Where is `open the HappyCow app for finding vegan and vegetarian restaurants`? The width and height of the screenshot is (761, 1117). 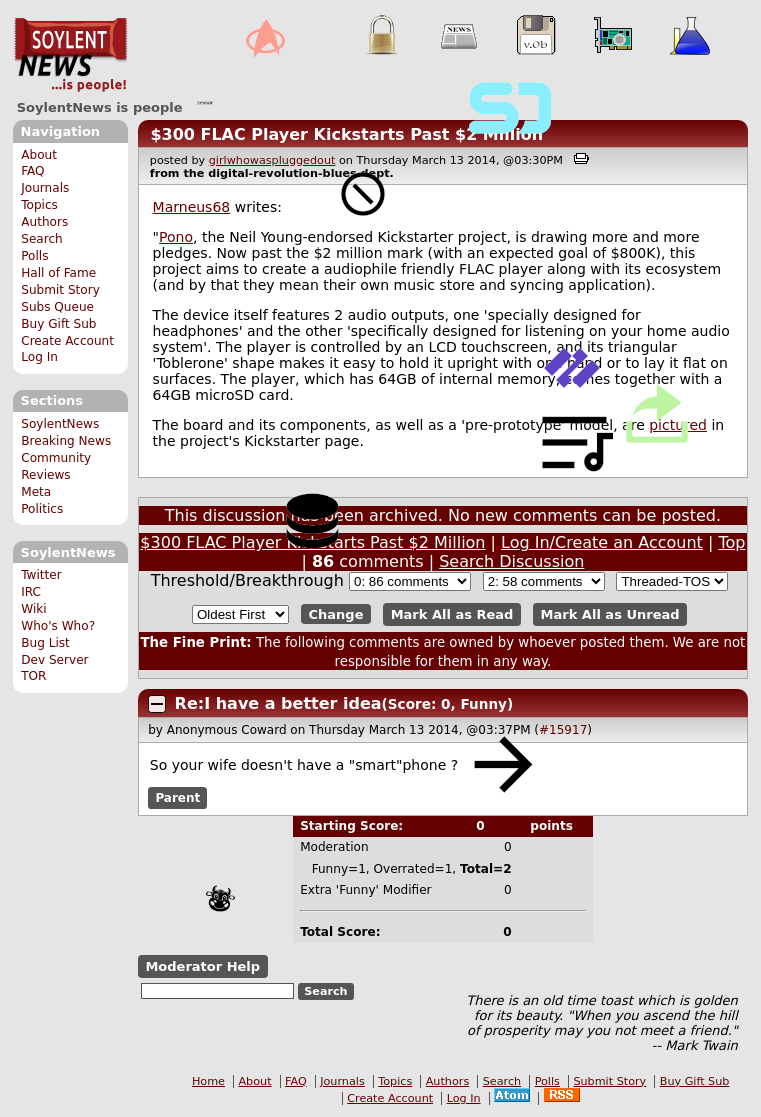
open the HappyCow app for finding vegan and vegetarian restaurants is located at coordinates (220, 898).